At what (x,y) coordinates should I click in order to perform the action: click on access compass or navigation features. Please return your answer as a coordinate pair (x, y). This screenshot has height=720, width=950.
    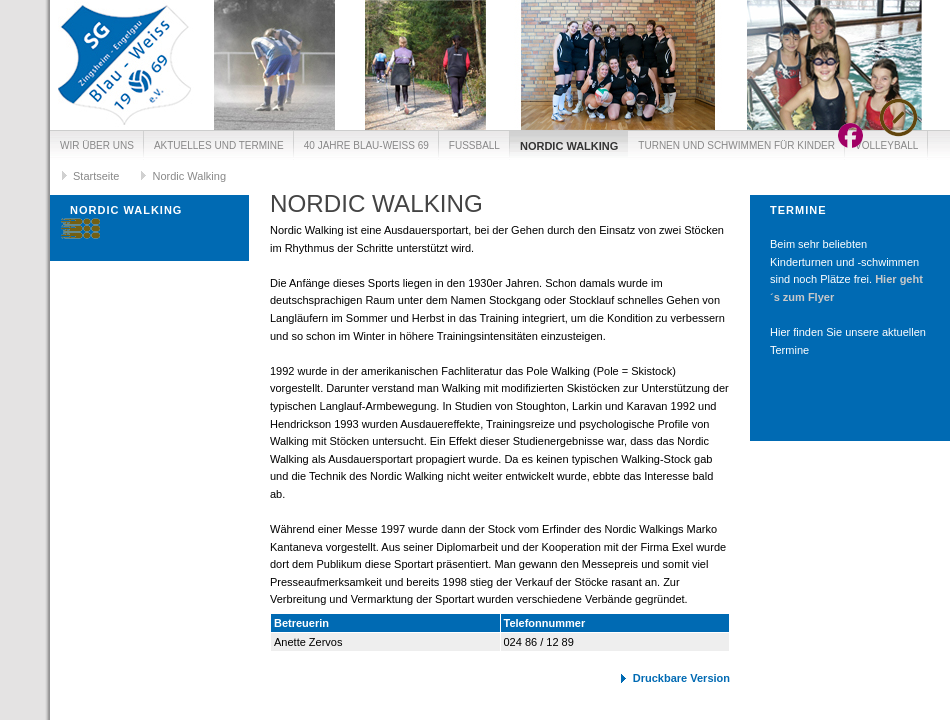
    Looking at the image, I should click on (898, 117).